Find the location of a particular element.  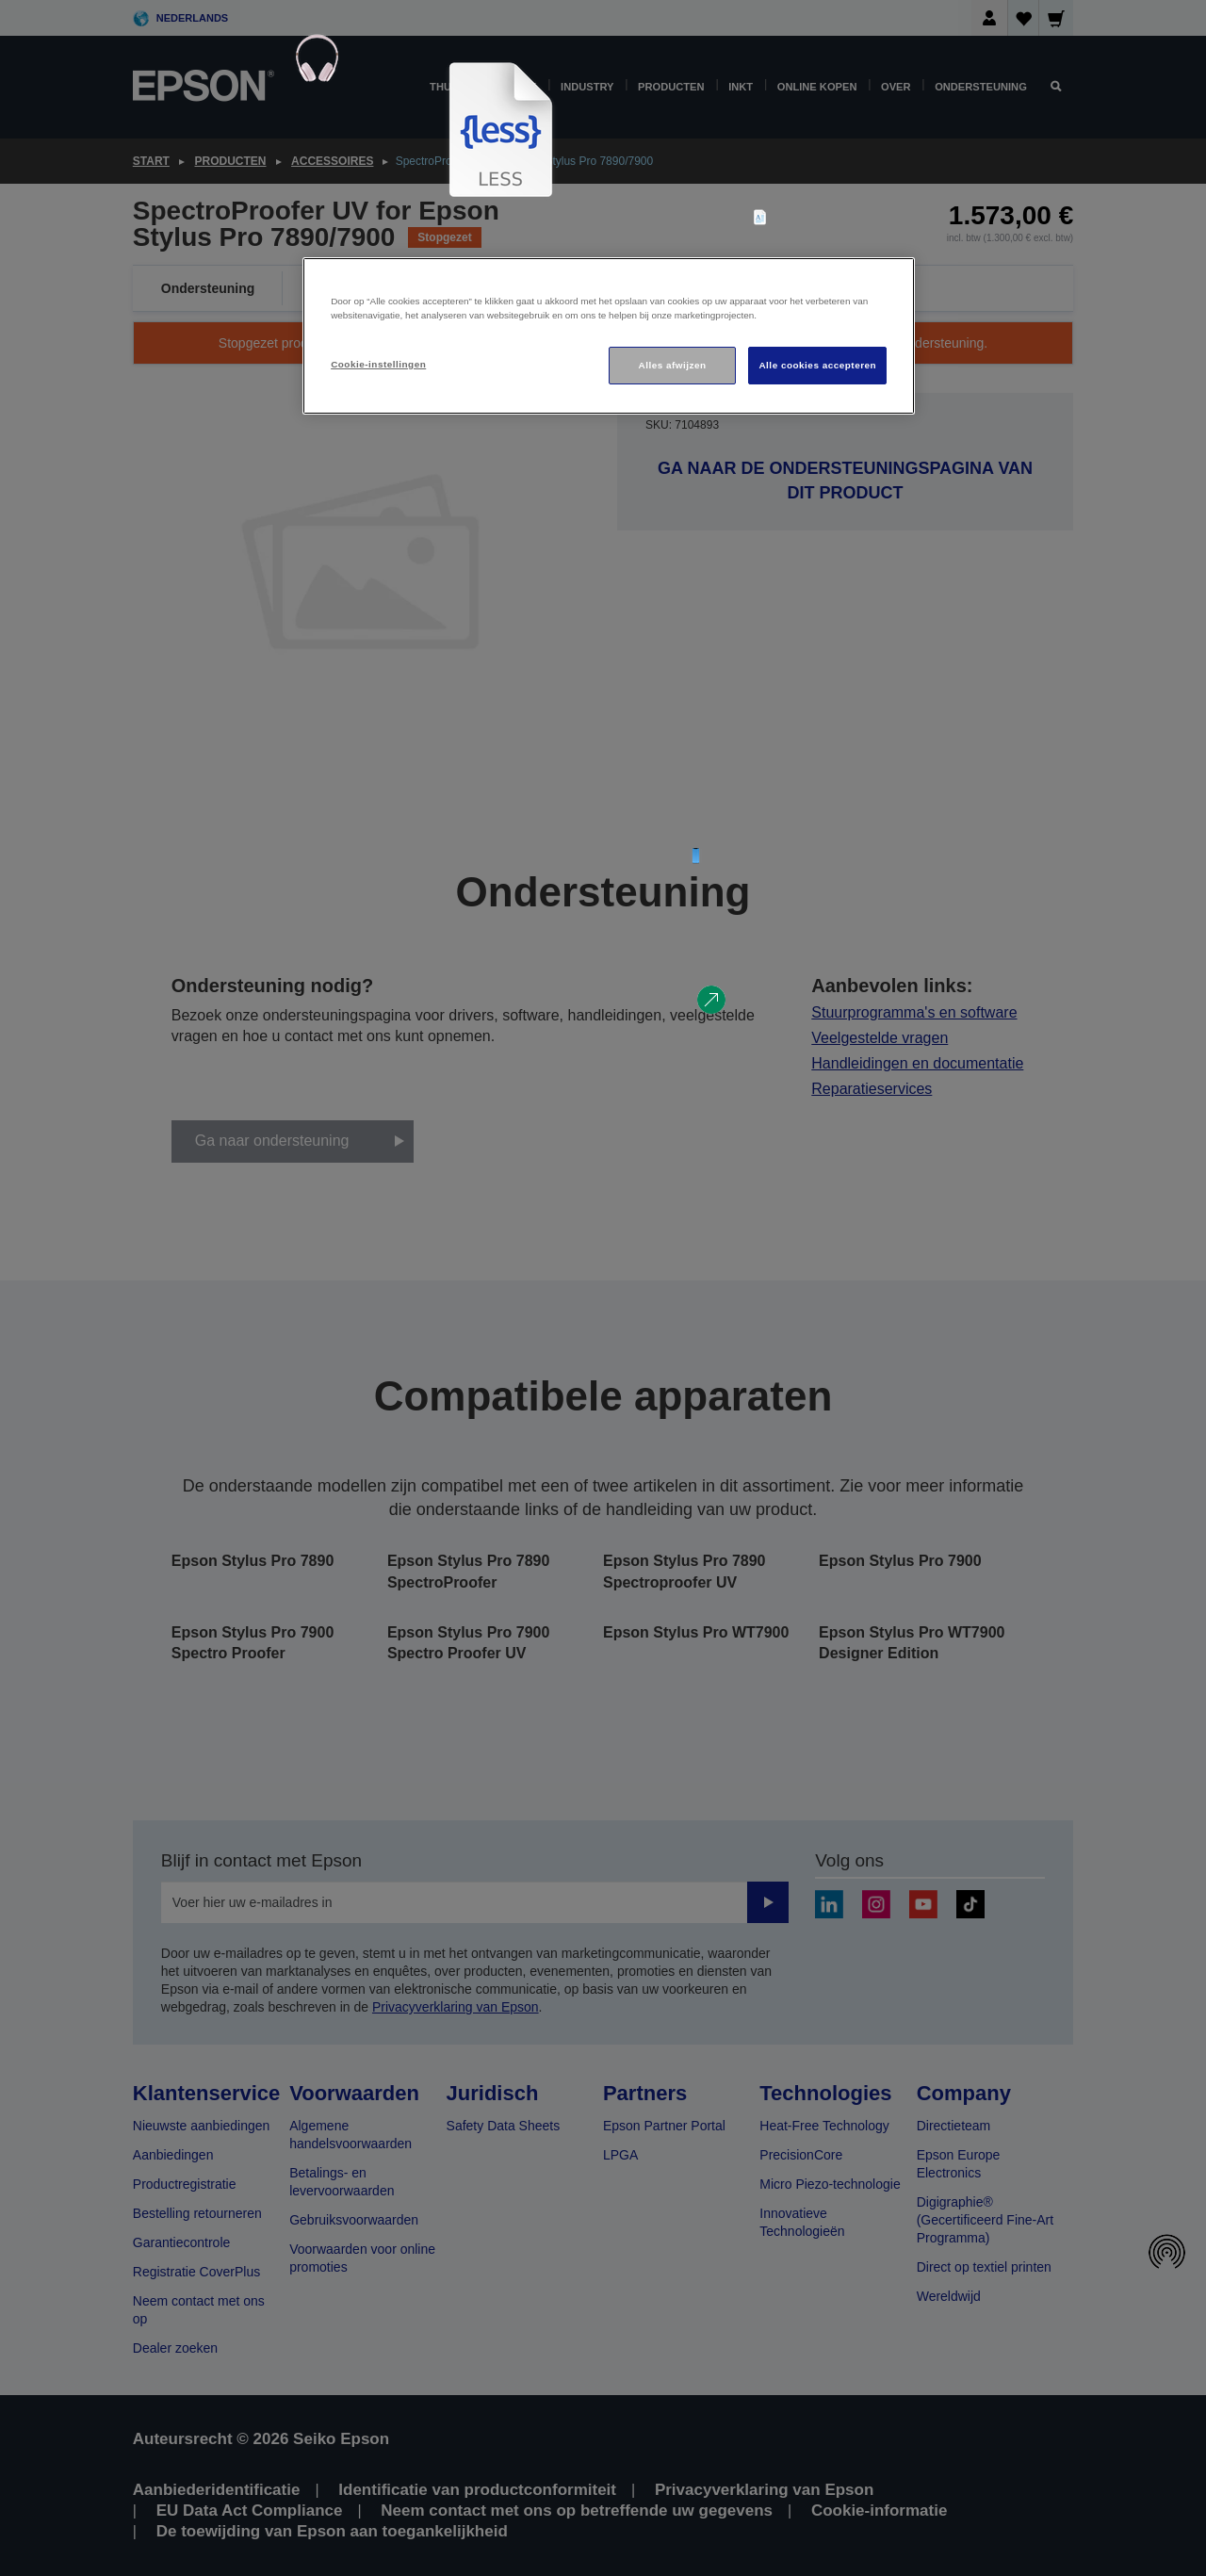

iPhone 12 Pro device icon is located at coordinates (695, 856).